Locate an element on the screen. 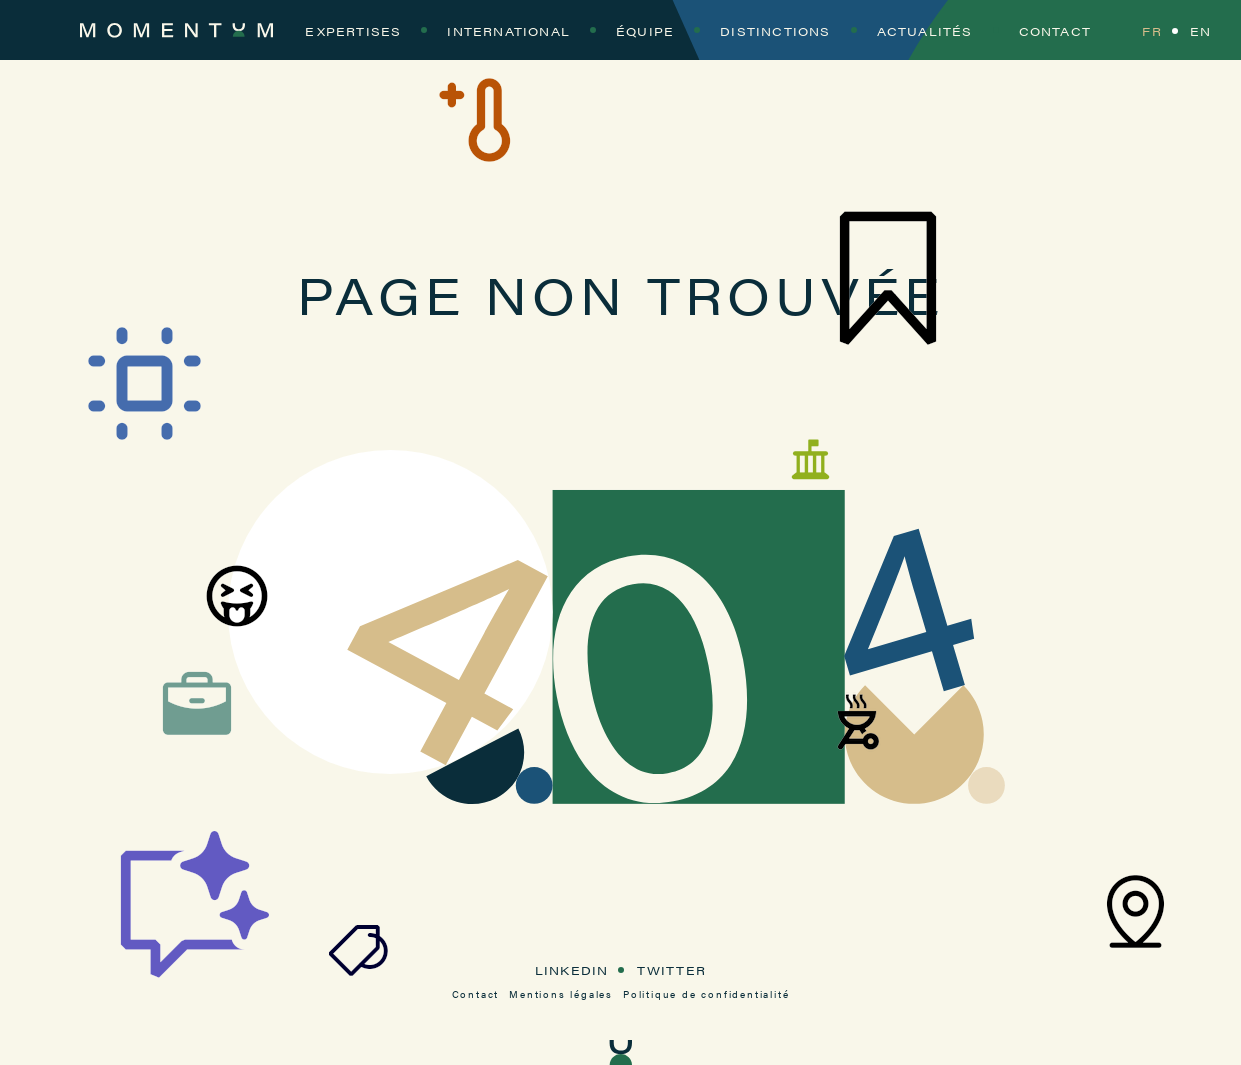 The height and width of the screenshot is (1065, 1241). access work or business-related content is located at coordinates (197, 706).